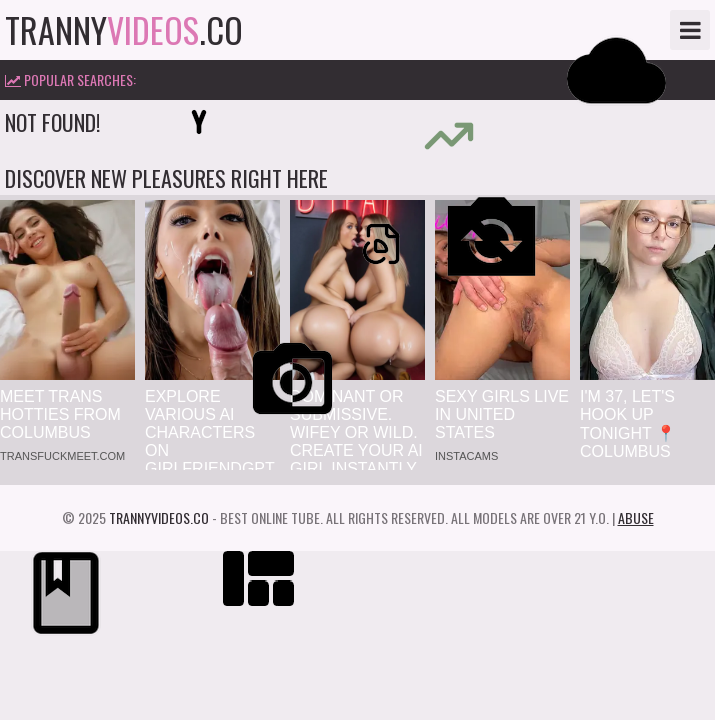 Image resolution: width=715 pixels, height=720 pixels. I want to click on indicates cloudy weather conditions, so click(616, 70).